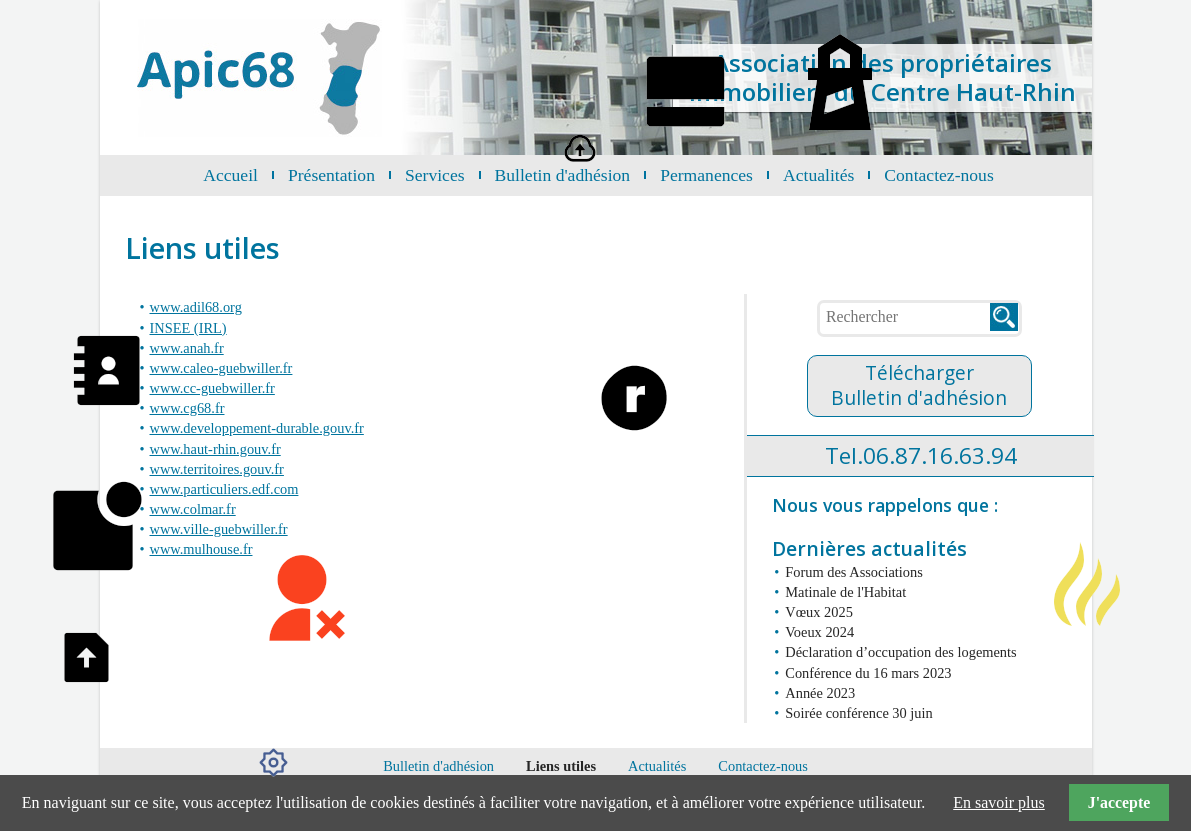  What do you see at coordinates (580, 149) in the screenshot?
I see `upload file to cloud storage` at bounding box center [580, 149].